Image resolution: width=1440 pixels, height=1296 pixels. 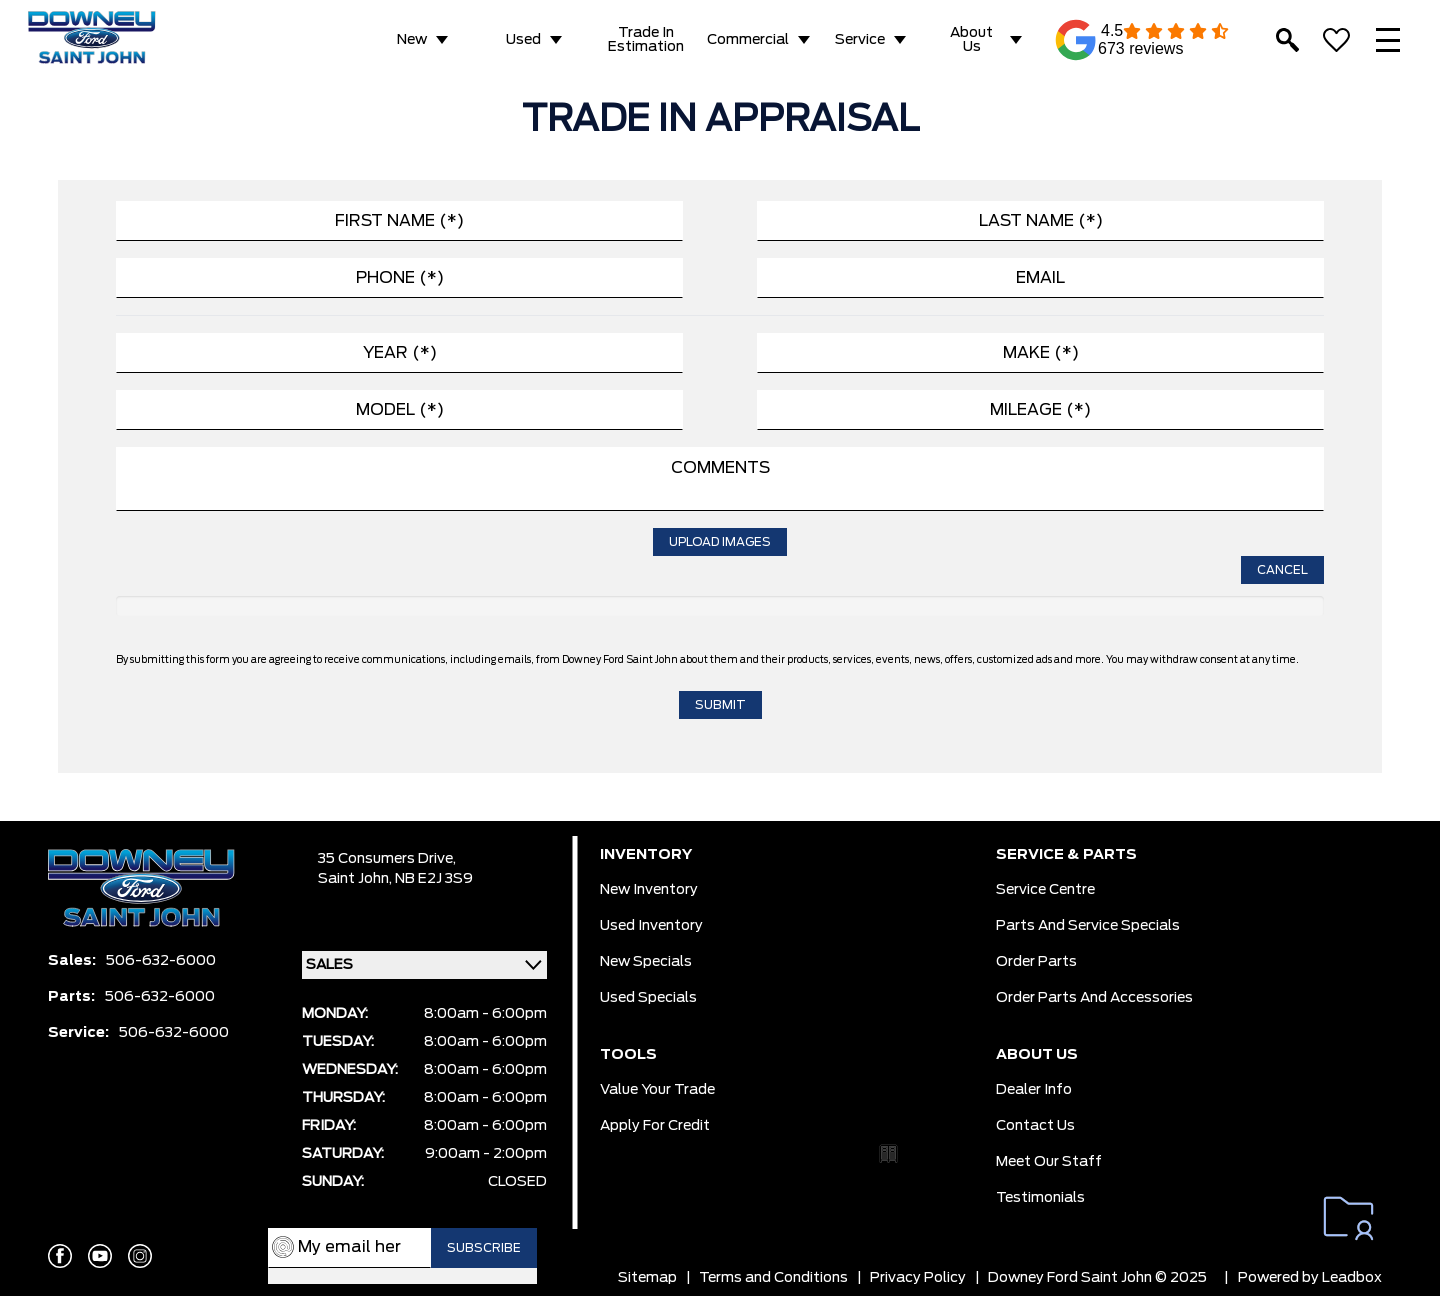 What do you see at coordinates (1348, 1215) in the screenshot?
I see `access user-specific files or documents` at bounding box center [1348, 1215].